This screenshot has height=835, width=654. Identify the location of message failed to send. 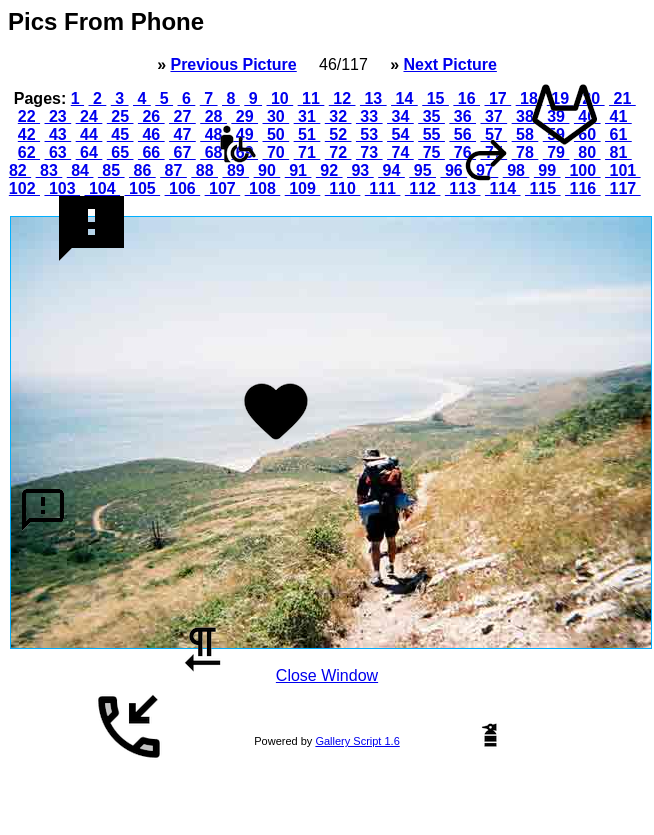
(43, 510).